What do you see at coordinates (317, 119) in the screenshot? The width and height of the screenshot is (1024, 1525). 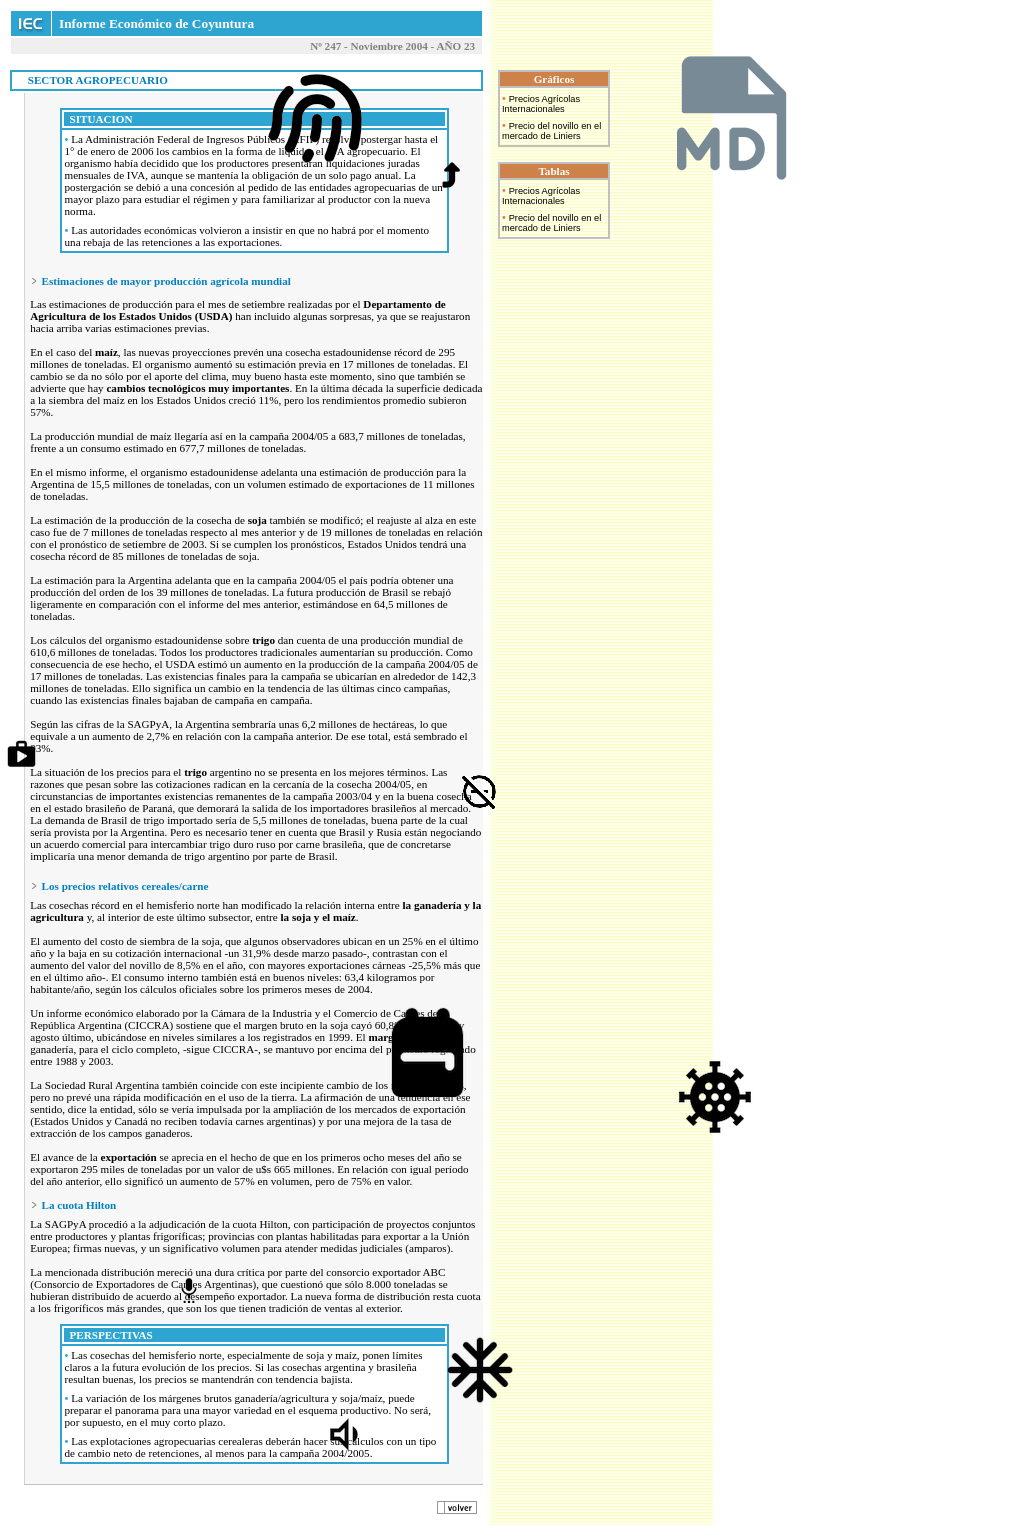 I see `authenticate with fingerprint` at bounding box center [317, 119].